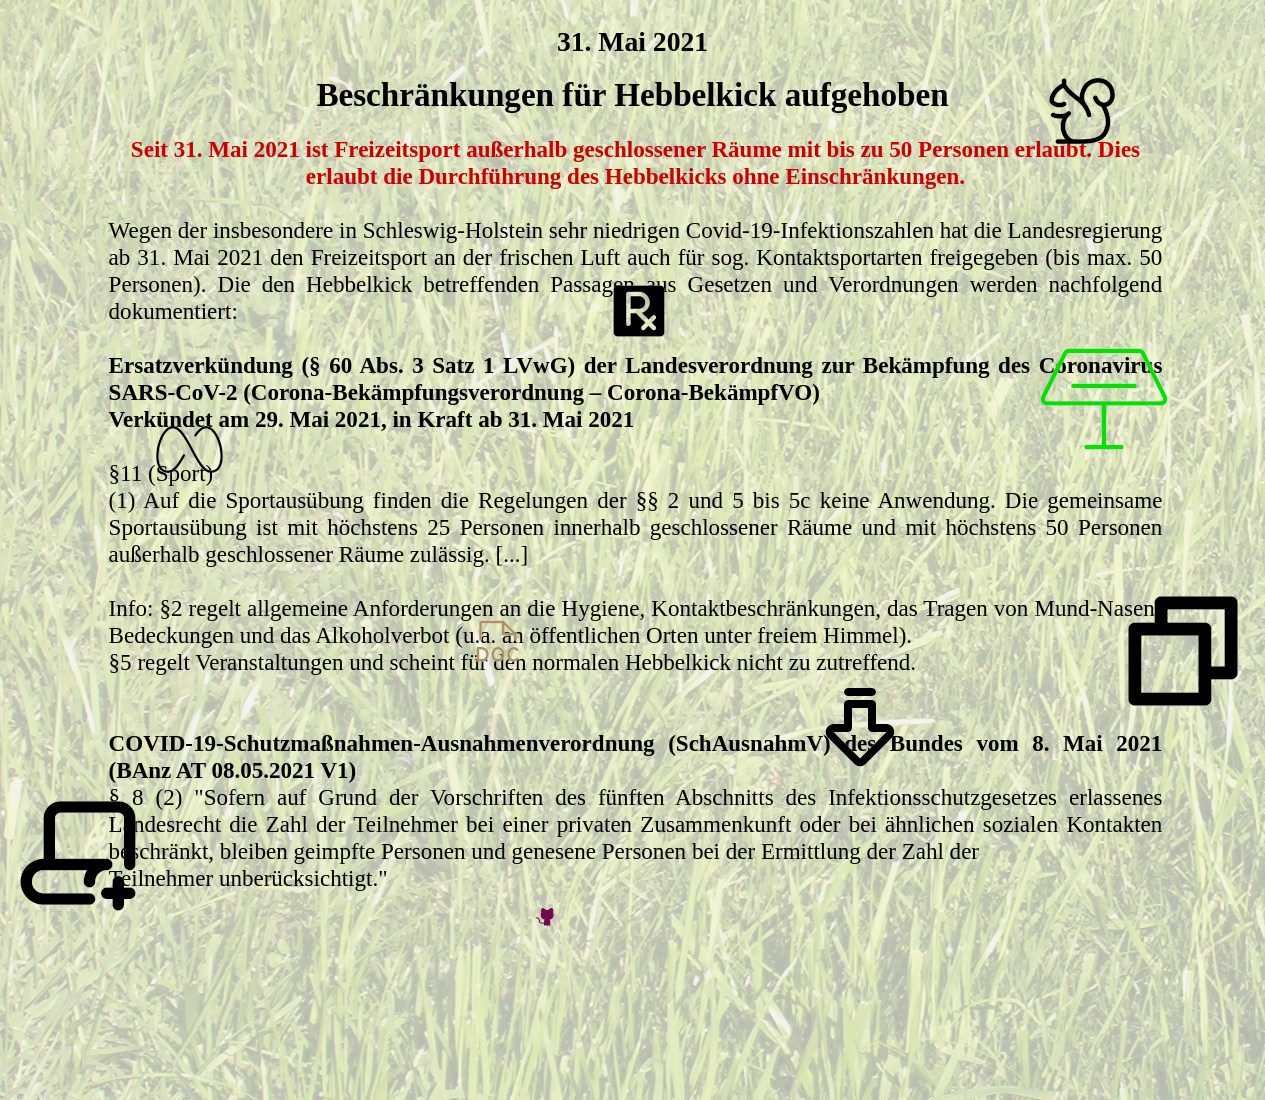 Image resolution: width=1265 pixels, height=1100 pixels. What do you see at coordinates (860, 728) in the screenshot?
I see `download file to device` at bounding box center [860, 728].